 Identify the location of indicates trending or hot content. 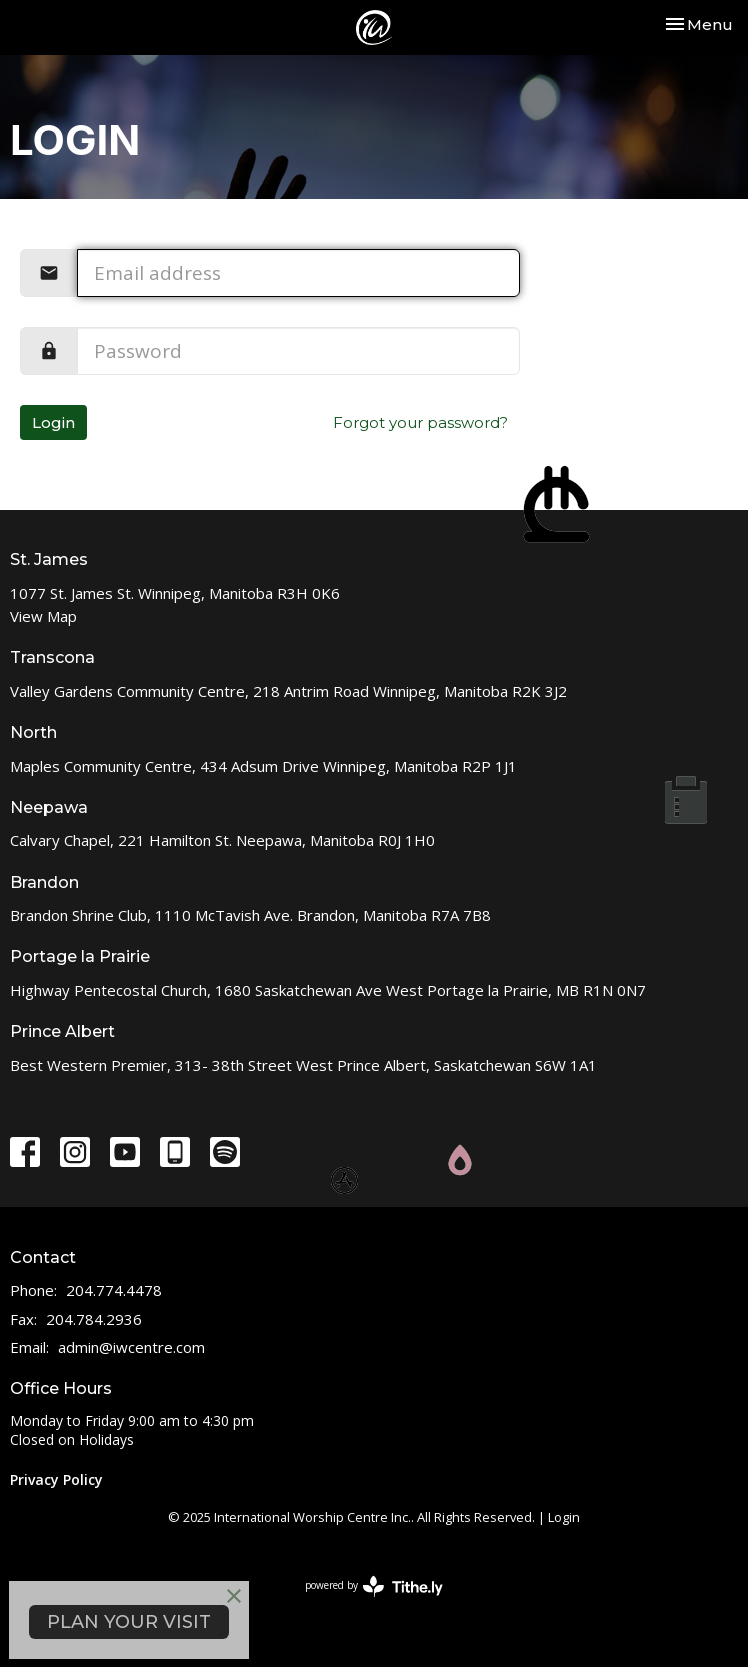
(460, 1160).